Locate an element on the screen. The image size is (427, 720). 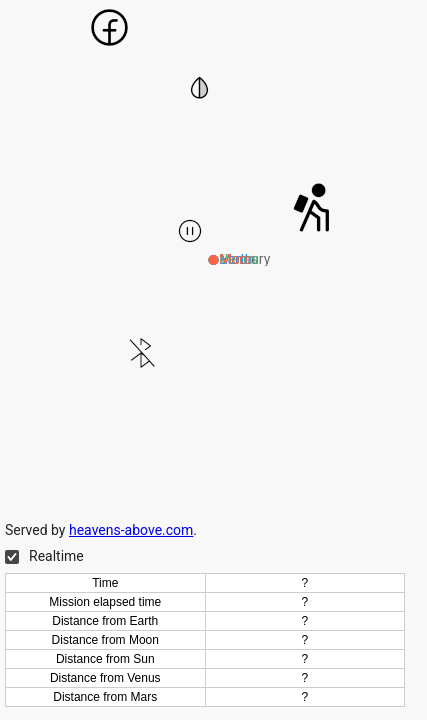
bluetooth is disabled or unavailable is located at coordinates (141, 353).